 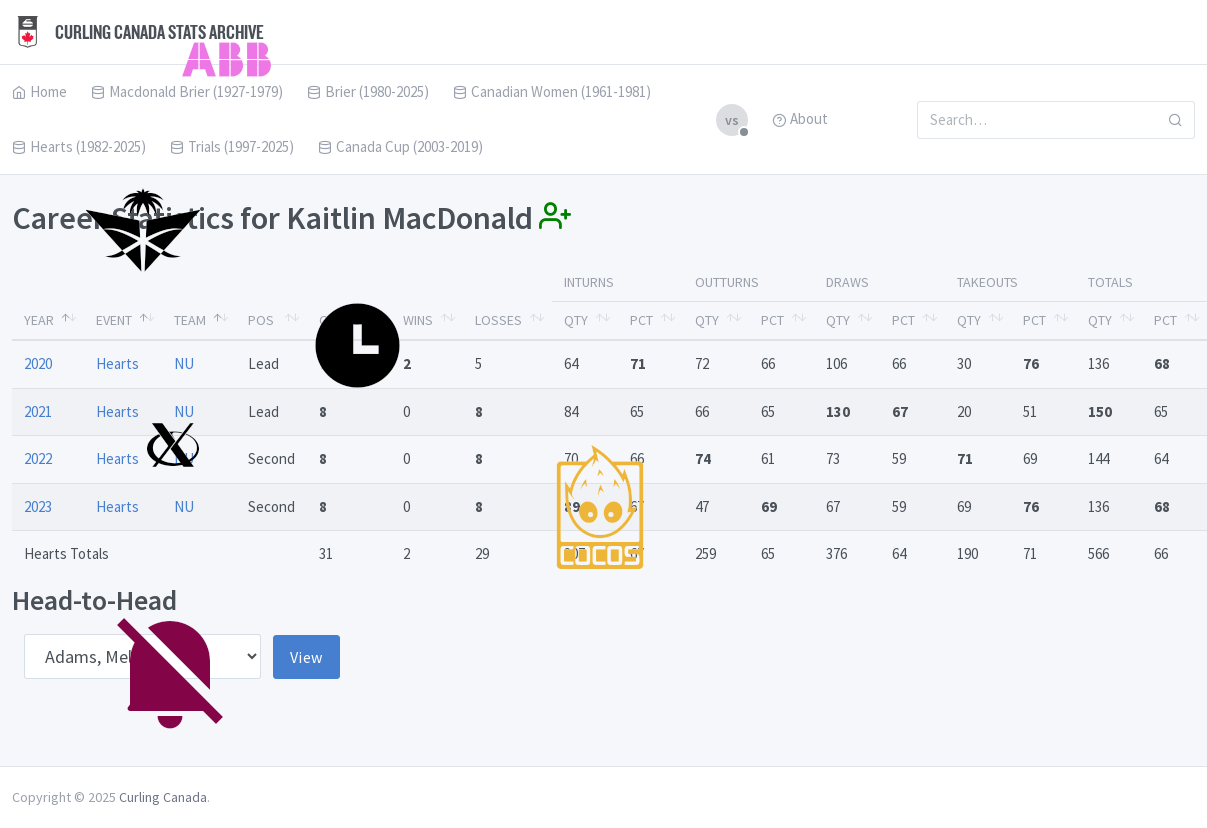 I want to click on navigate to Saudia Airlines website or app, so click(x=143, y=230).